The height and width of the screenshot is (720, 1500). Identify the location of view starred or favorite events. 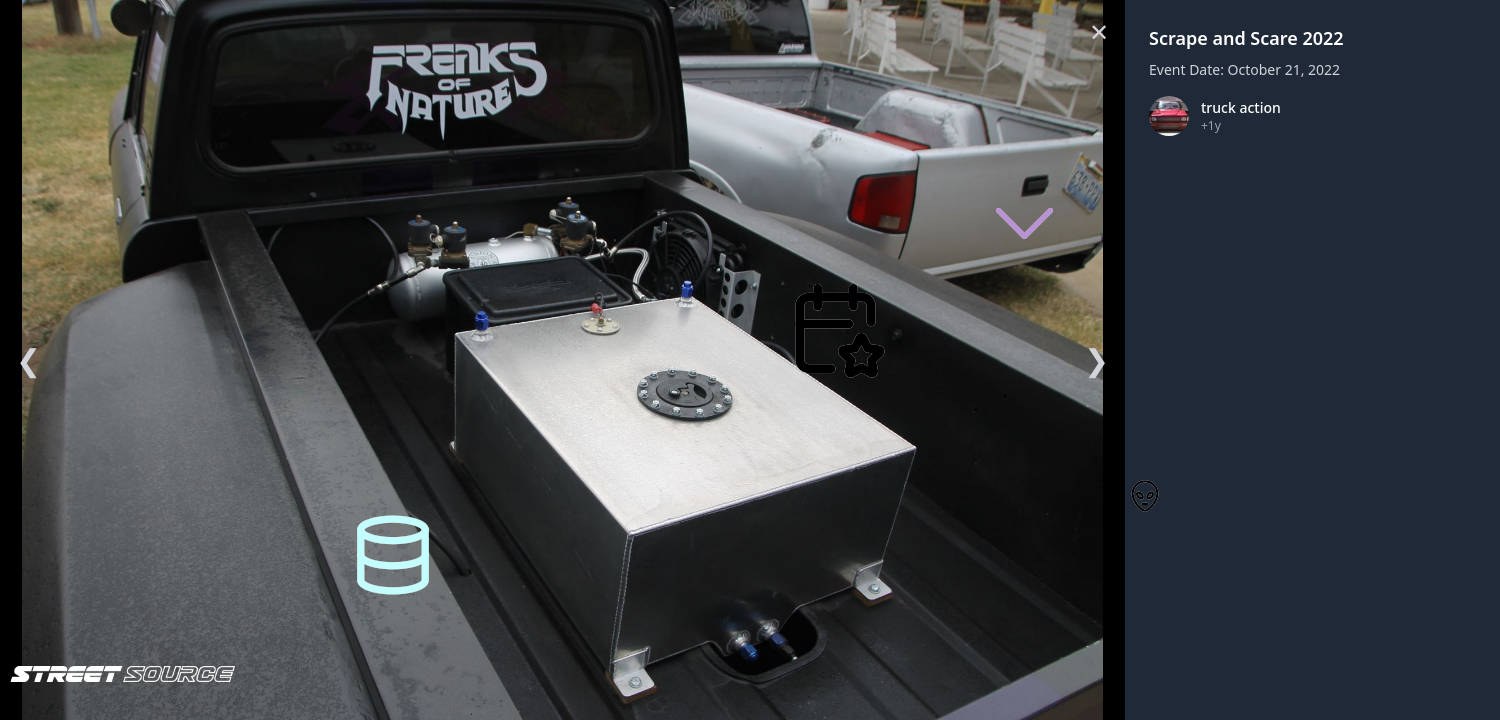
(835, 328).